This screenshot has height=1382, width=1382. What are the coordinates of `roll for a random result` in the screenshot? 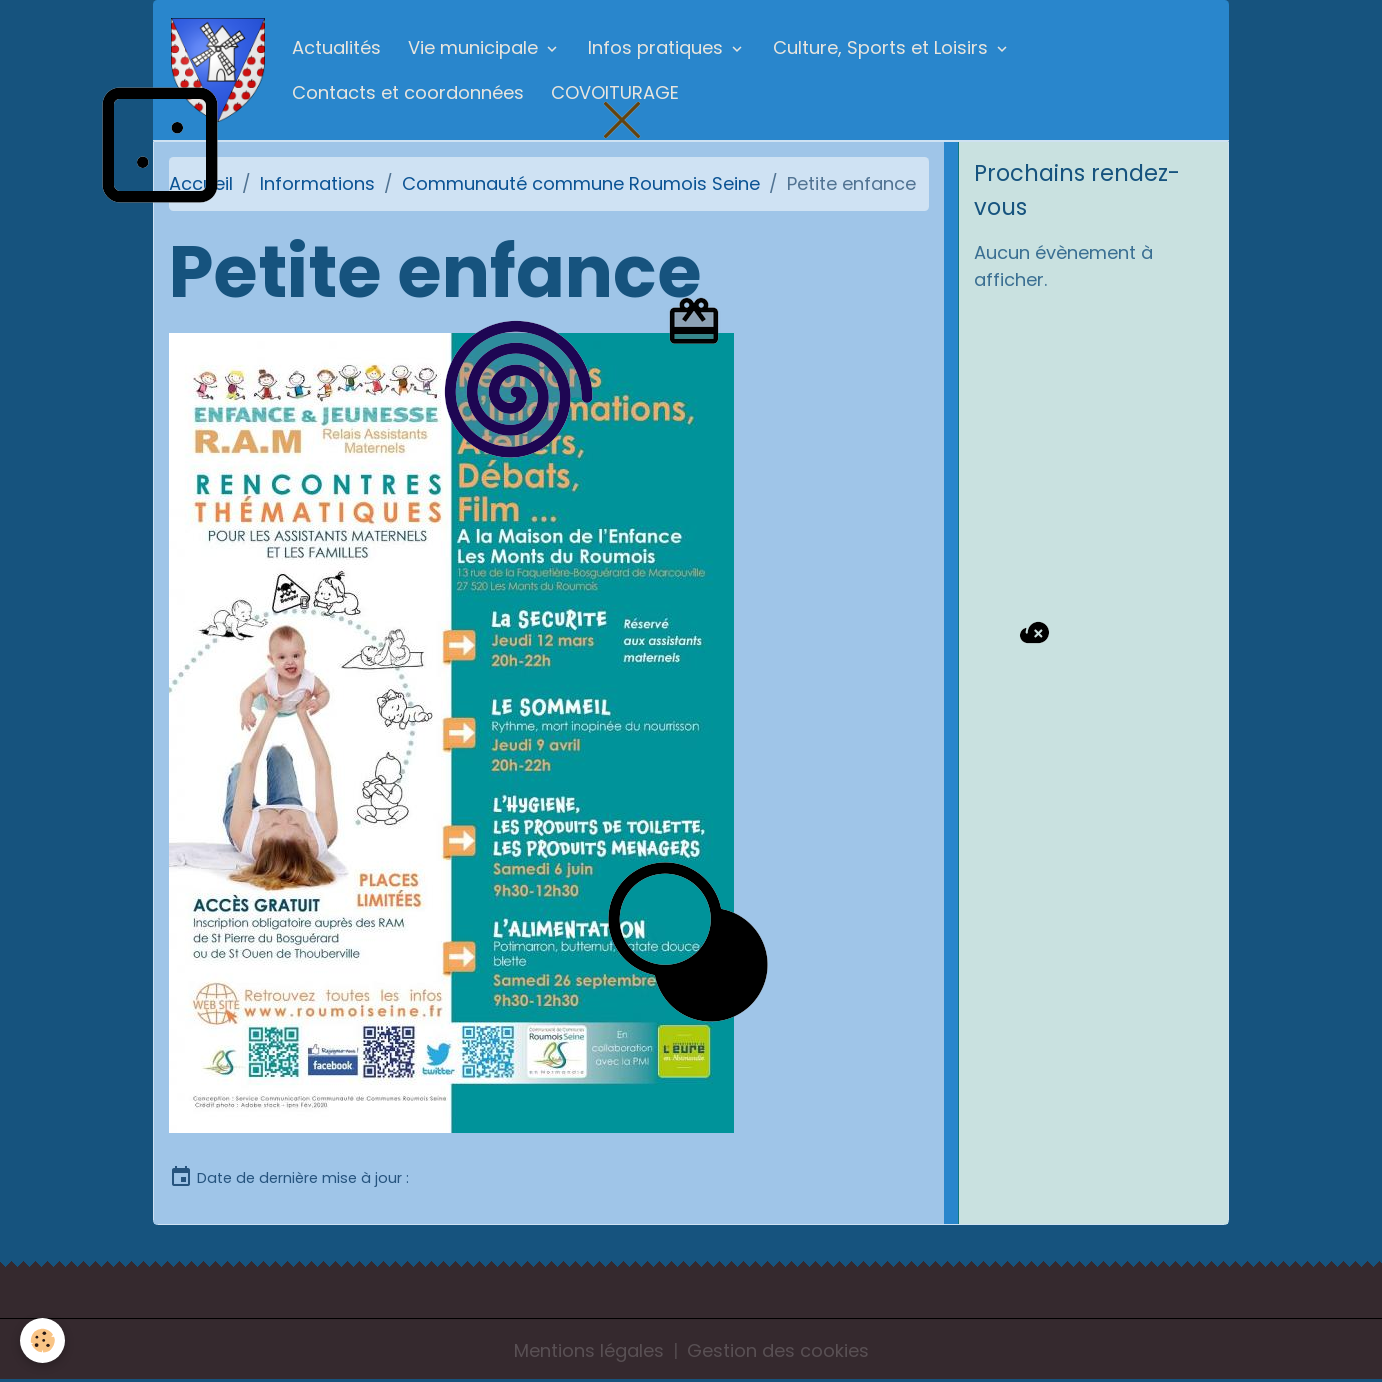 It's located at (160, 145).